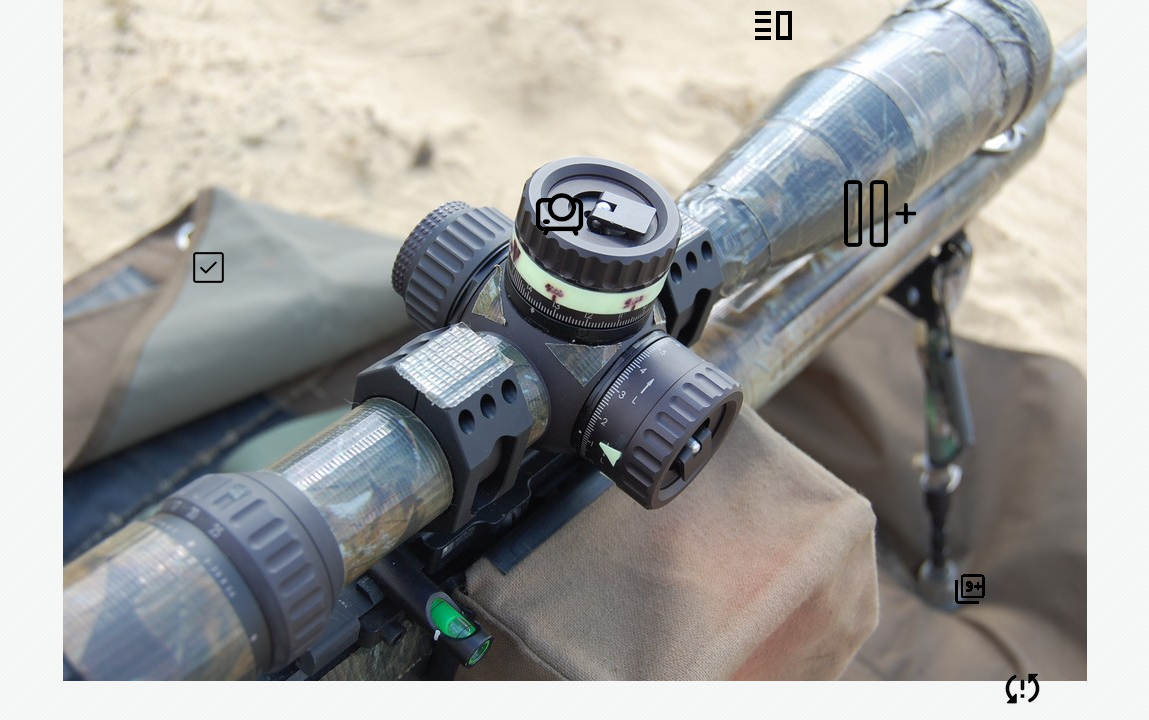  I want to click on indicates 9 or more items in a collection, so click(970, 589).